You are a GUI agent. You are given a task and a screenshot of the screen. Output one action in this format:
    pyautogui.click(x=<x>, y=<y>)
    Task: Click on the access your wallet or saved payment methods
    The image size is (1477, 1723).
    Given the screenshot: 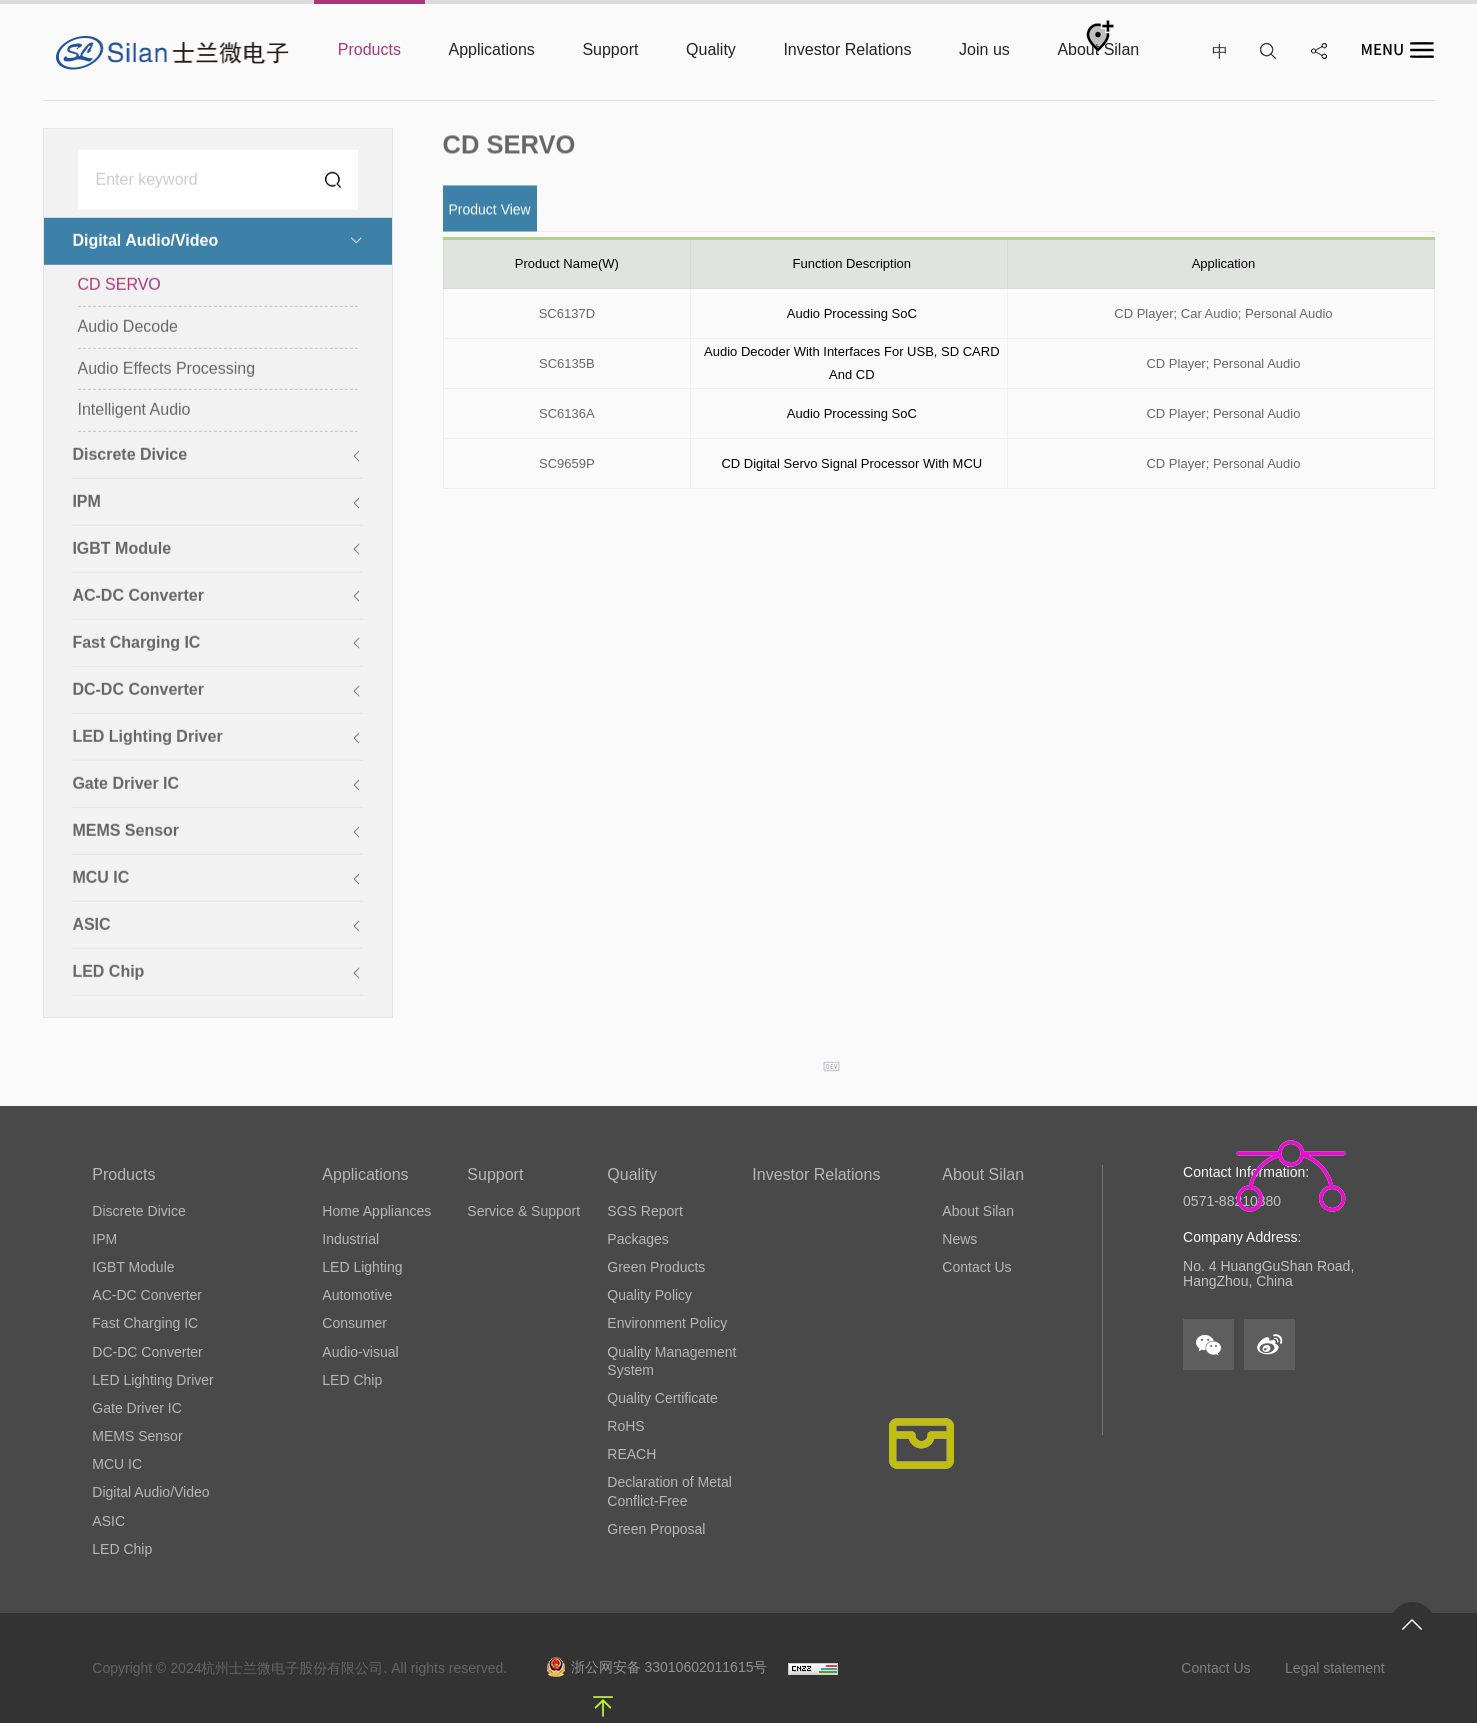 What is the action you would take?
    pyautogui.click(x=921, y=1443)
    